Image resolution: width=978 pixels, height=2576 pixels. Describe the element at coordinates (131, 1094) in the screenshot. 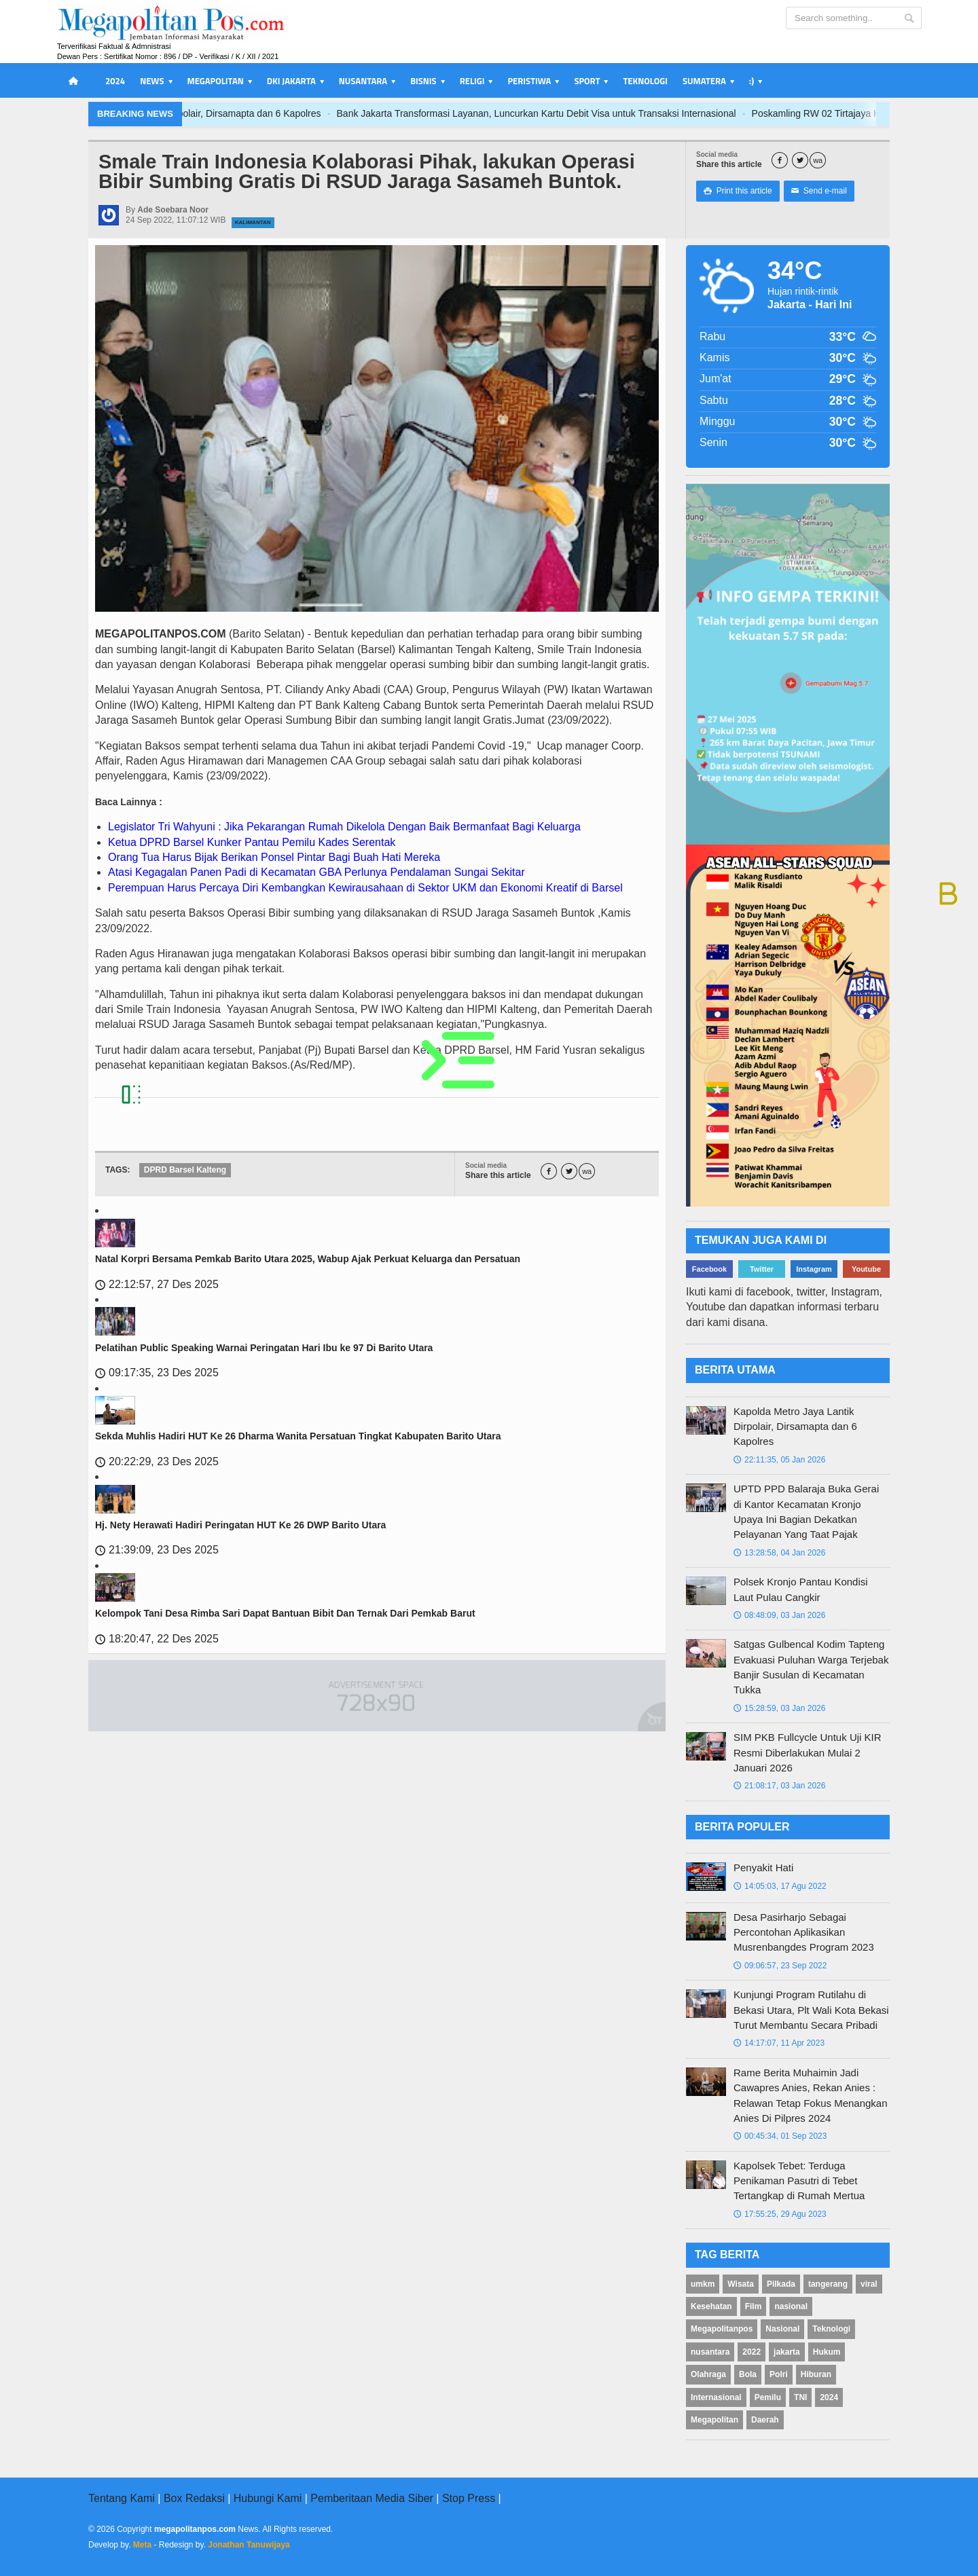

I see `align selected element to the left` at that location.